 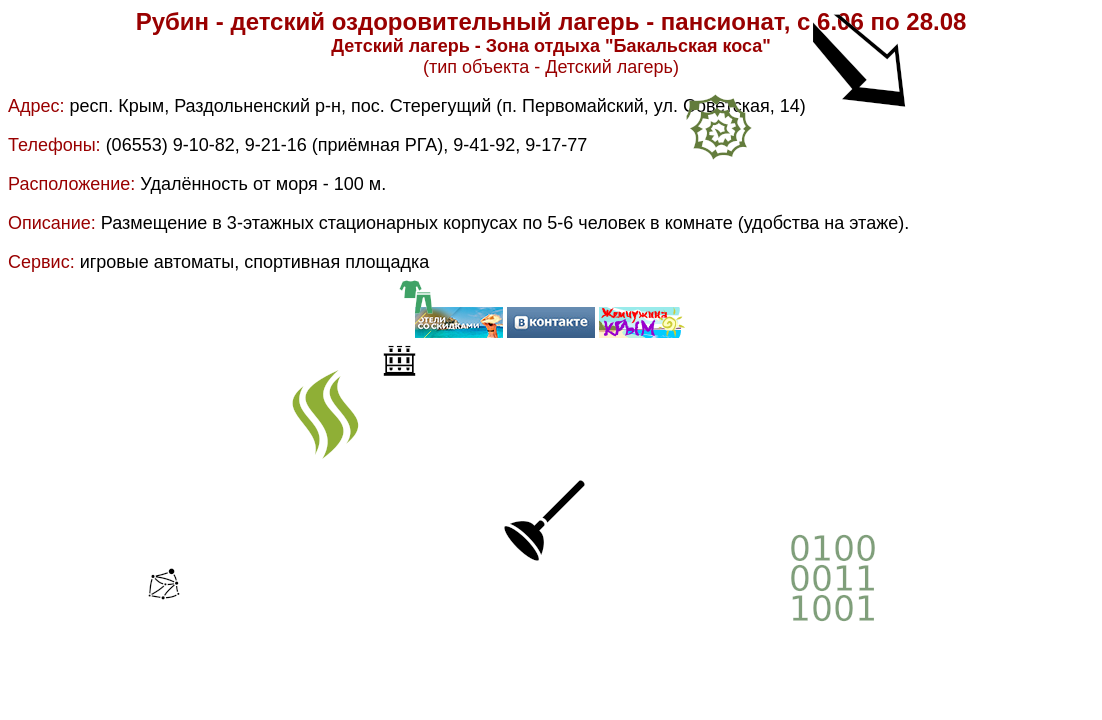 I want to click on view mesh network topology, so click(x=164, y=584).